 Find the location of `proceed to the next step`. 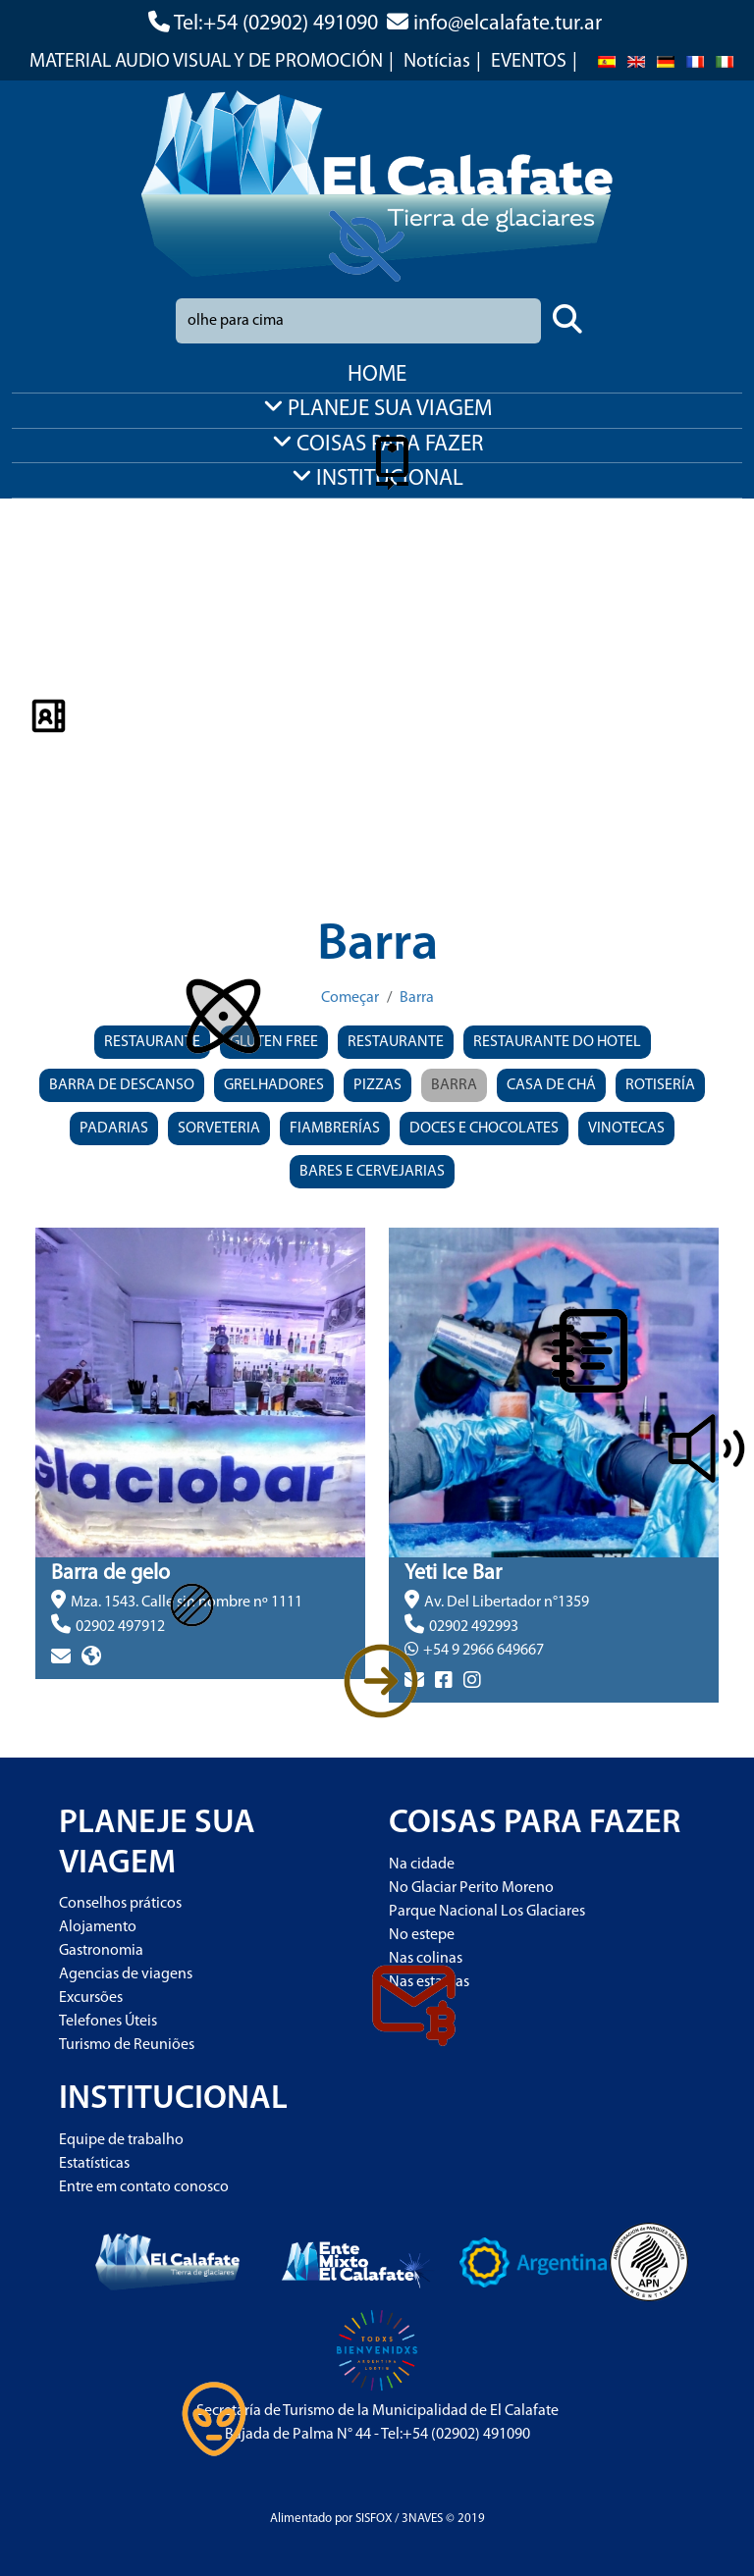

proceed to the next step is located at coordinates (381, 1681).